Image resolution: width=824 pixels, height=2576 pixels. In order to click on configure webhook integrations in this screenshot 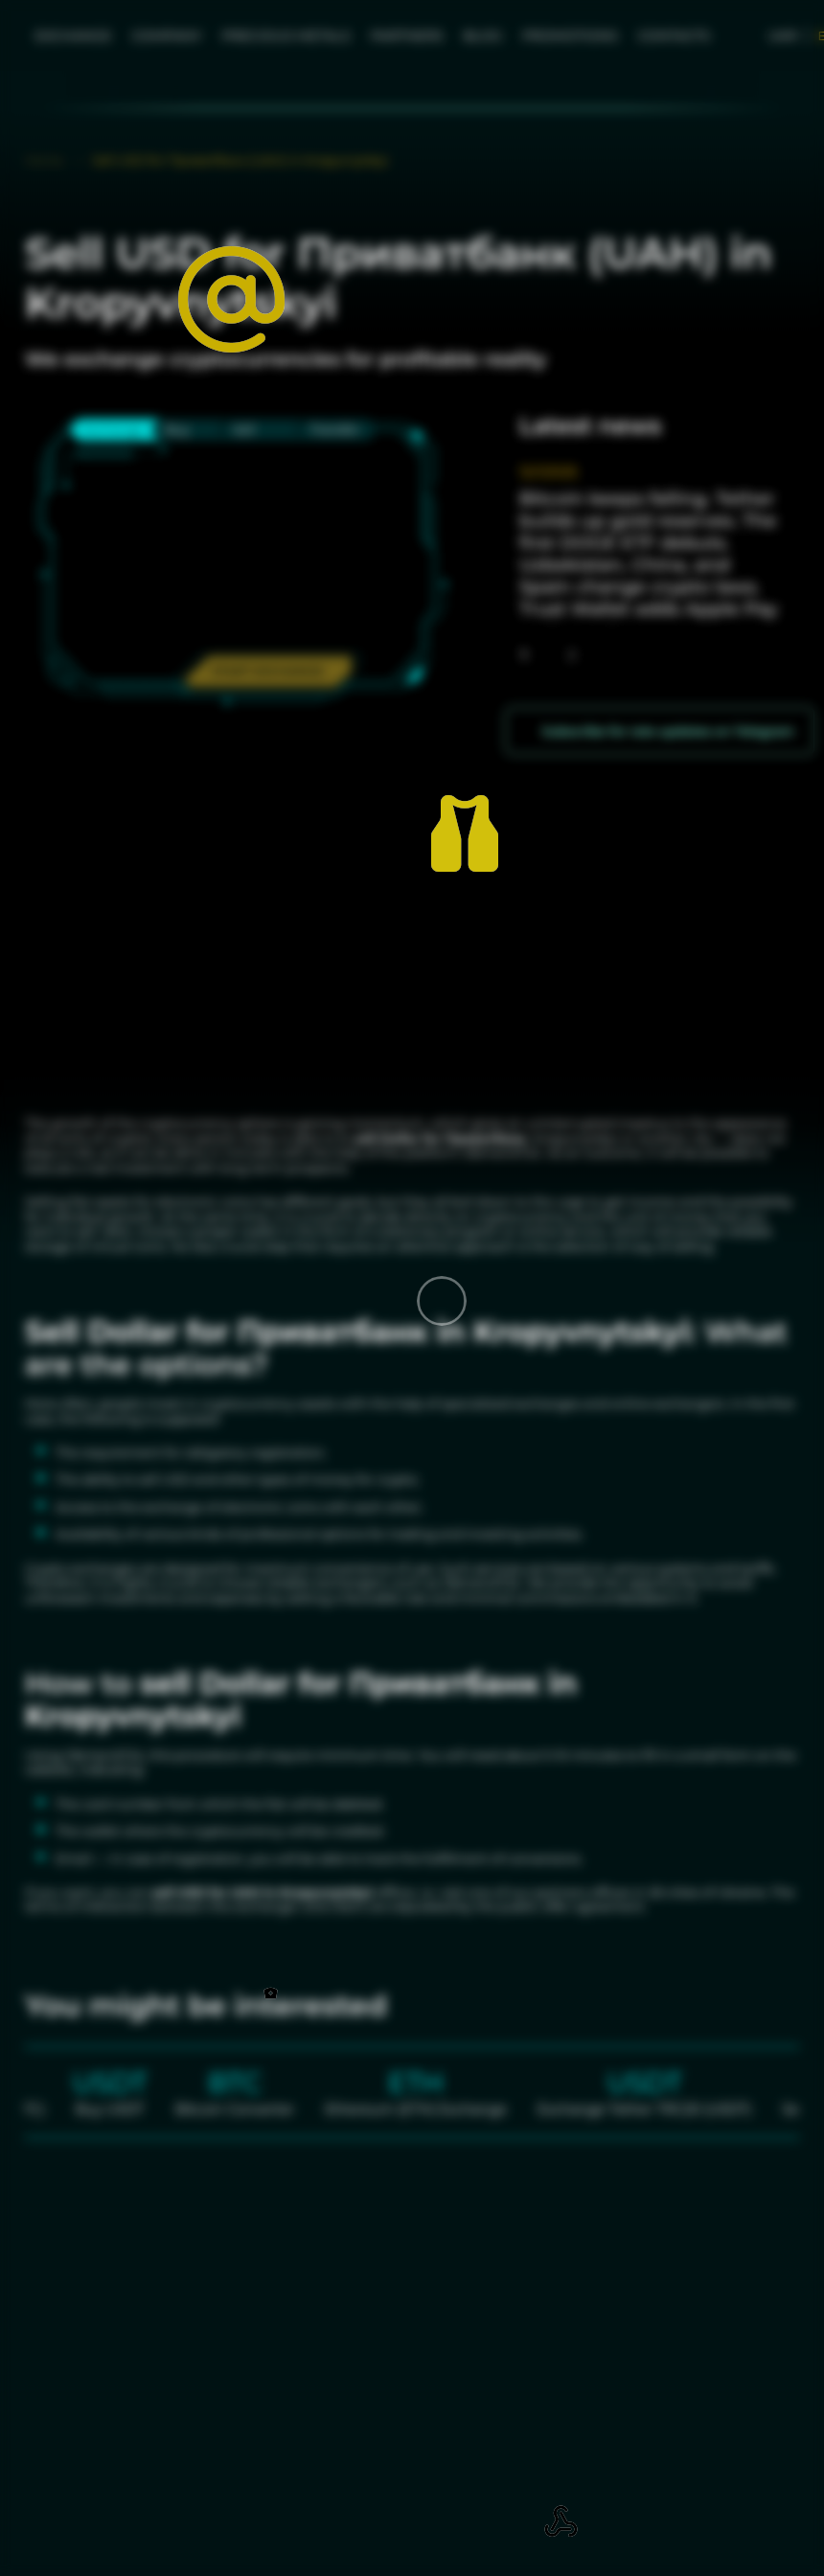, I will do `click(561, 2521)`.